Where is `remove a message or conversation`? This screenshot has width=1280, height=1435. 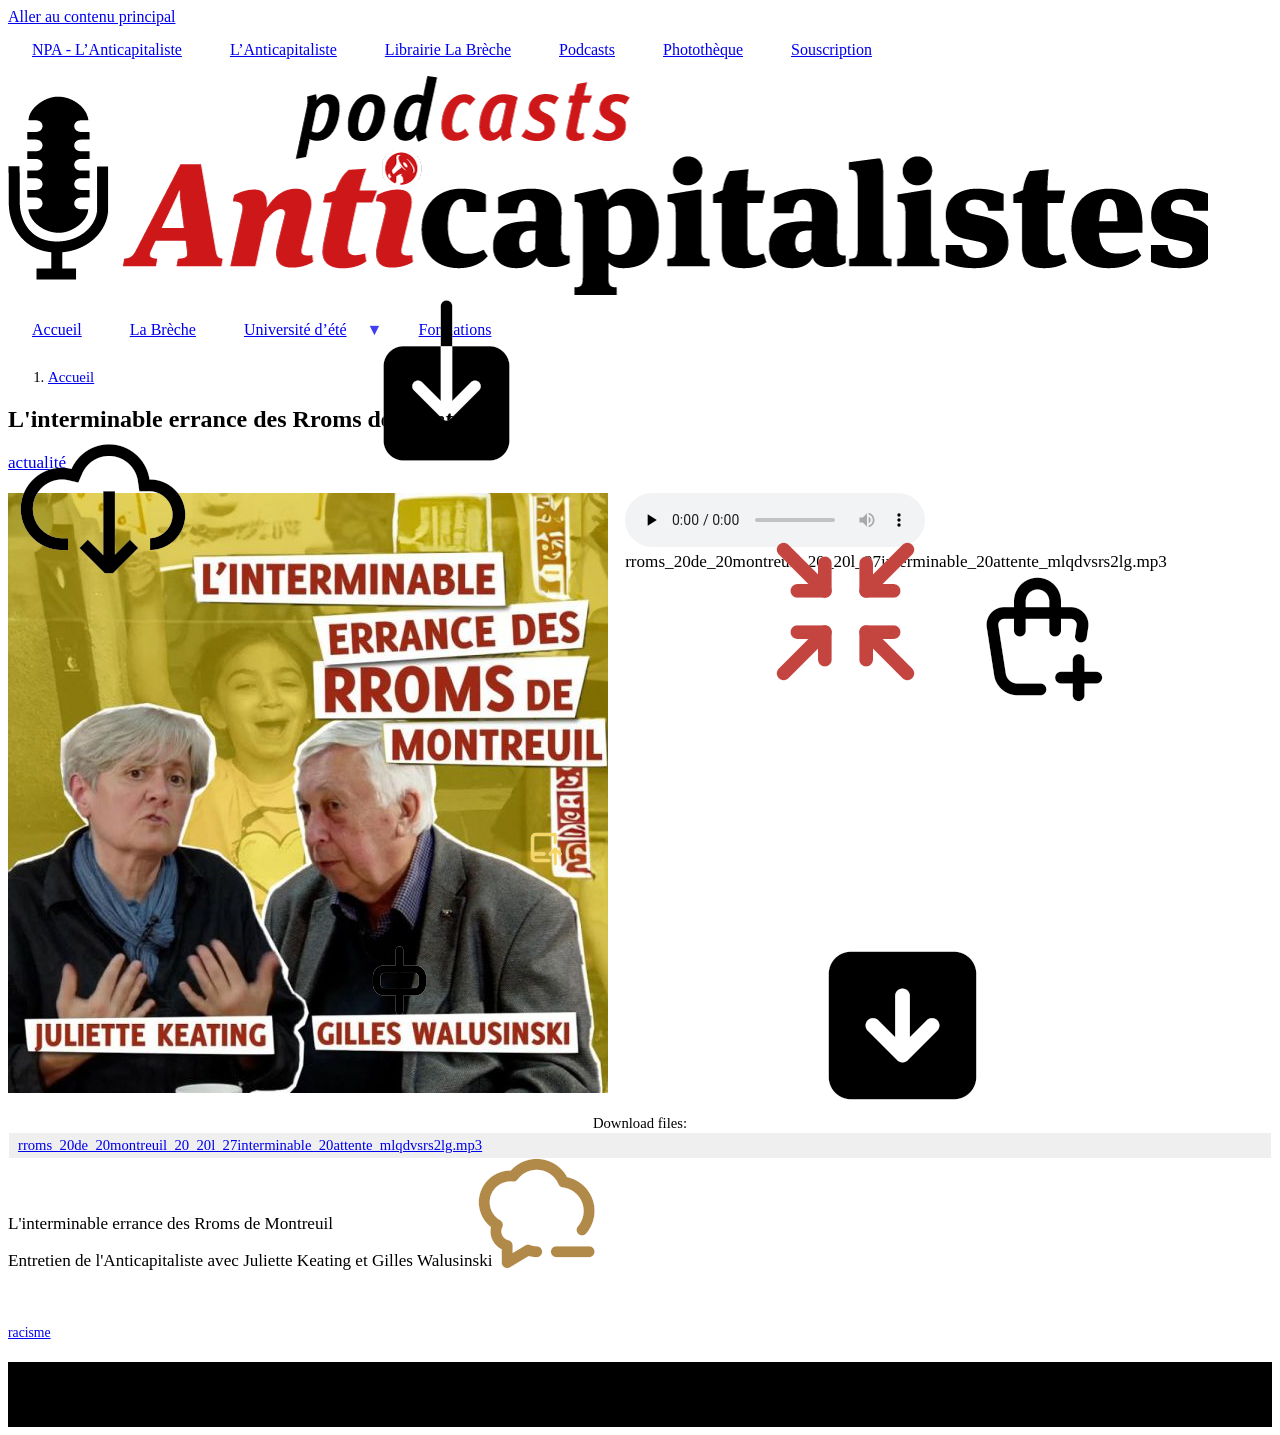
remove a message or conversation is located at coordinates (534, 1213).